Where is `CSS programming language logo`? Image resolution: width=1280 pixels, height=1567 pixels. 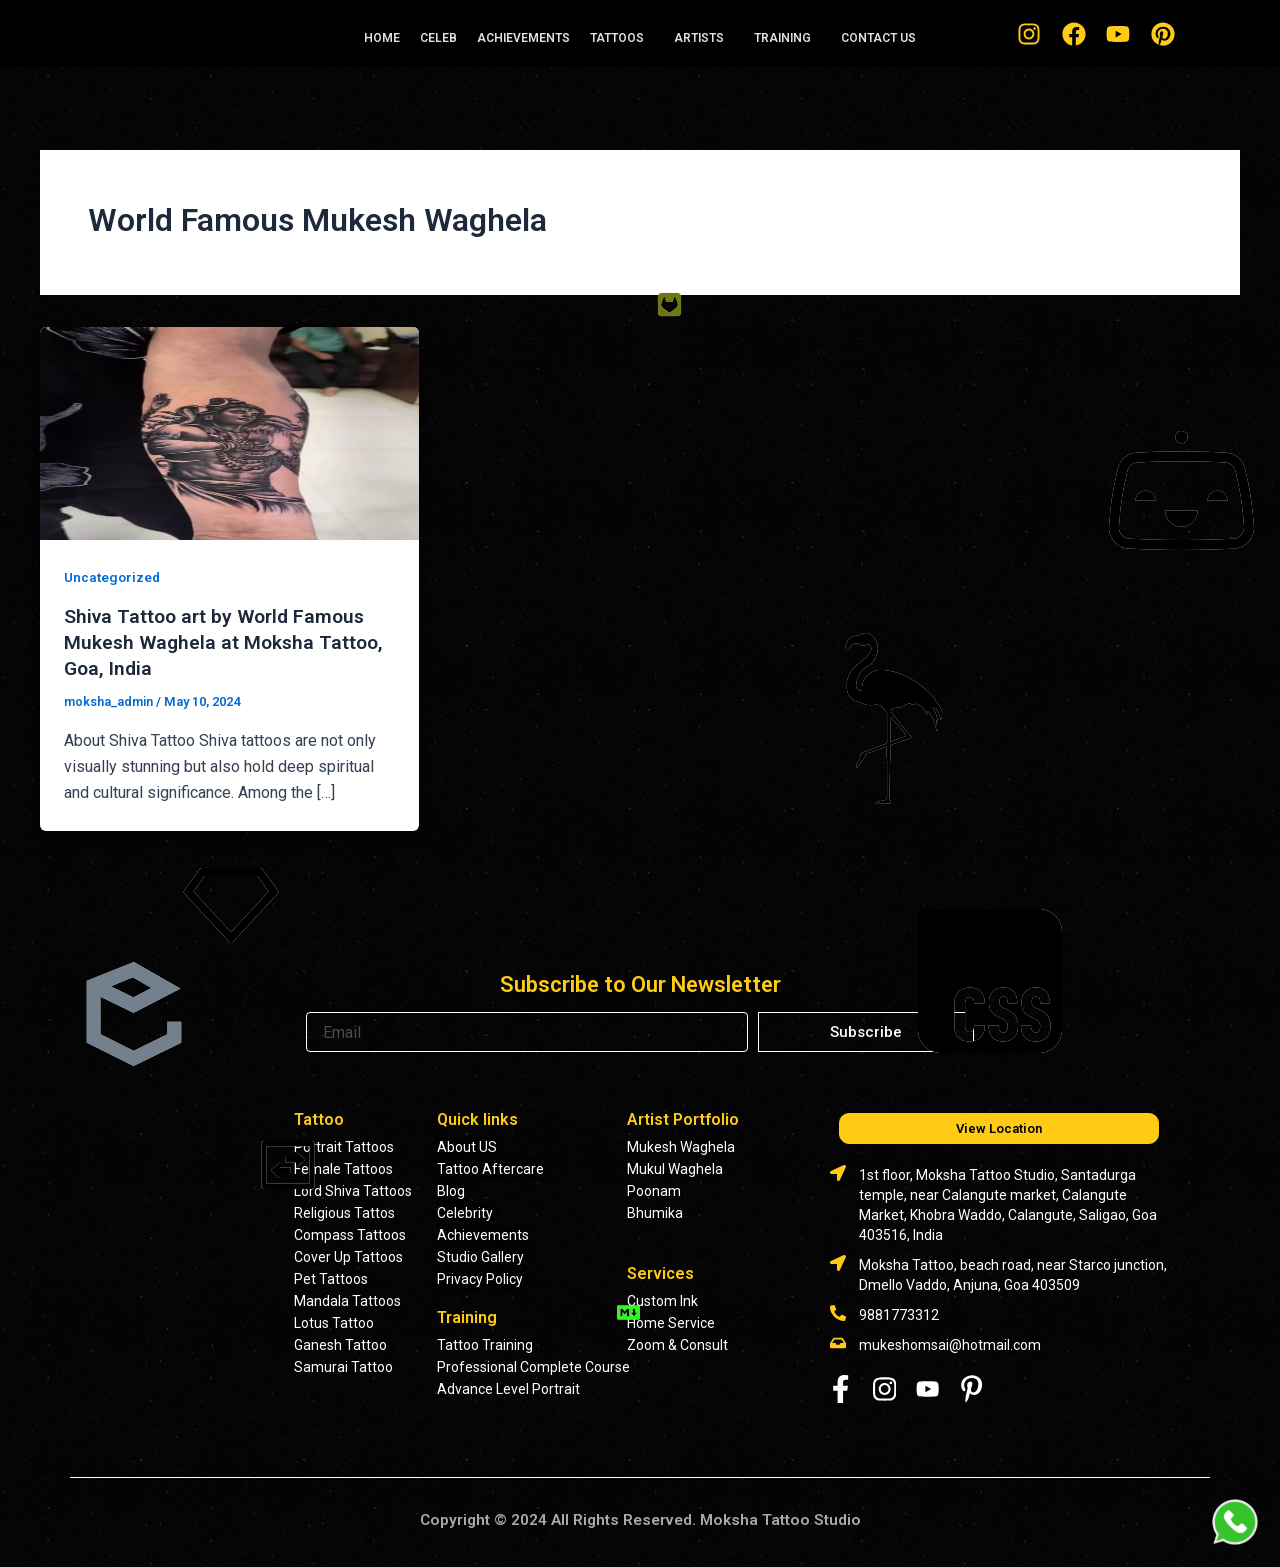
CSS programming language logo is located at coordinates (990, 981).